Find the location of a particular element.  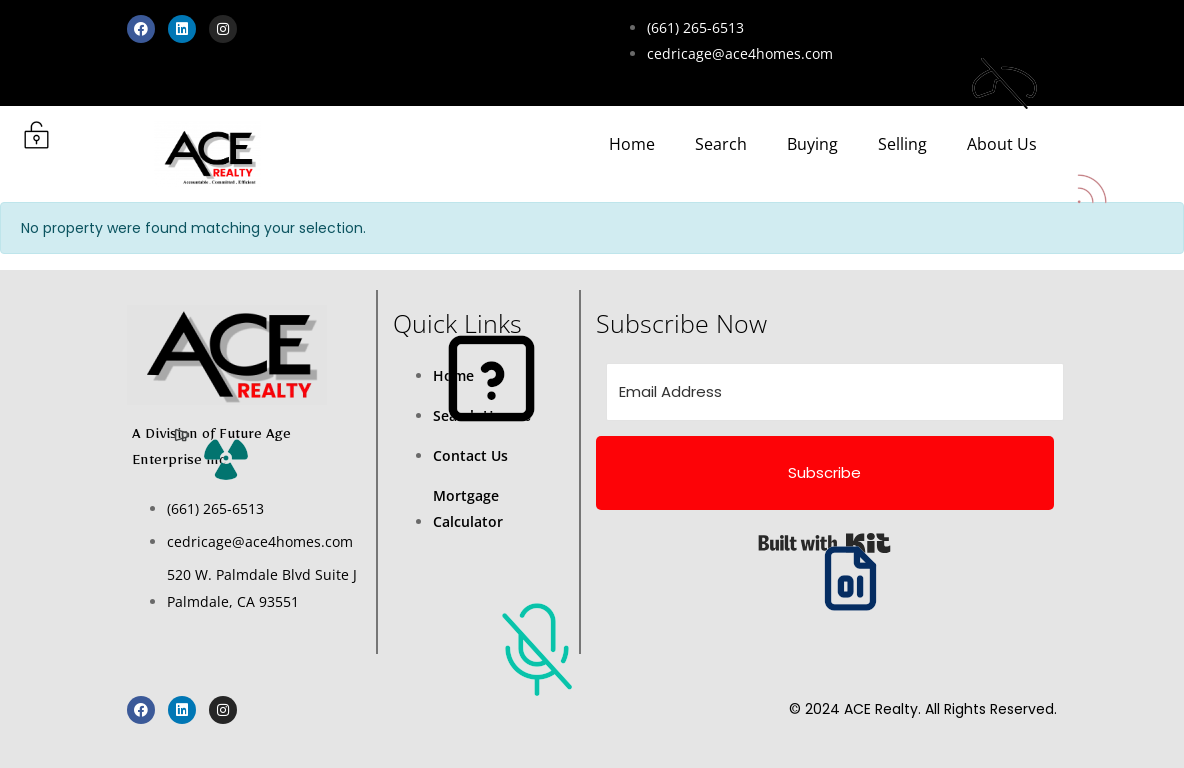

unlocked or unsecured state is located at coordinates (36, 136).